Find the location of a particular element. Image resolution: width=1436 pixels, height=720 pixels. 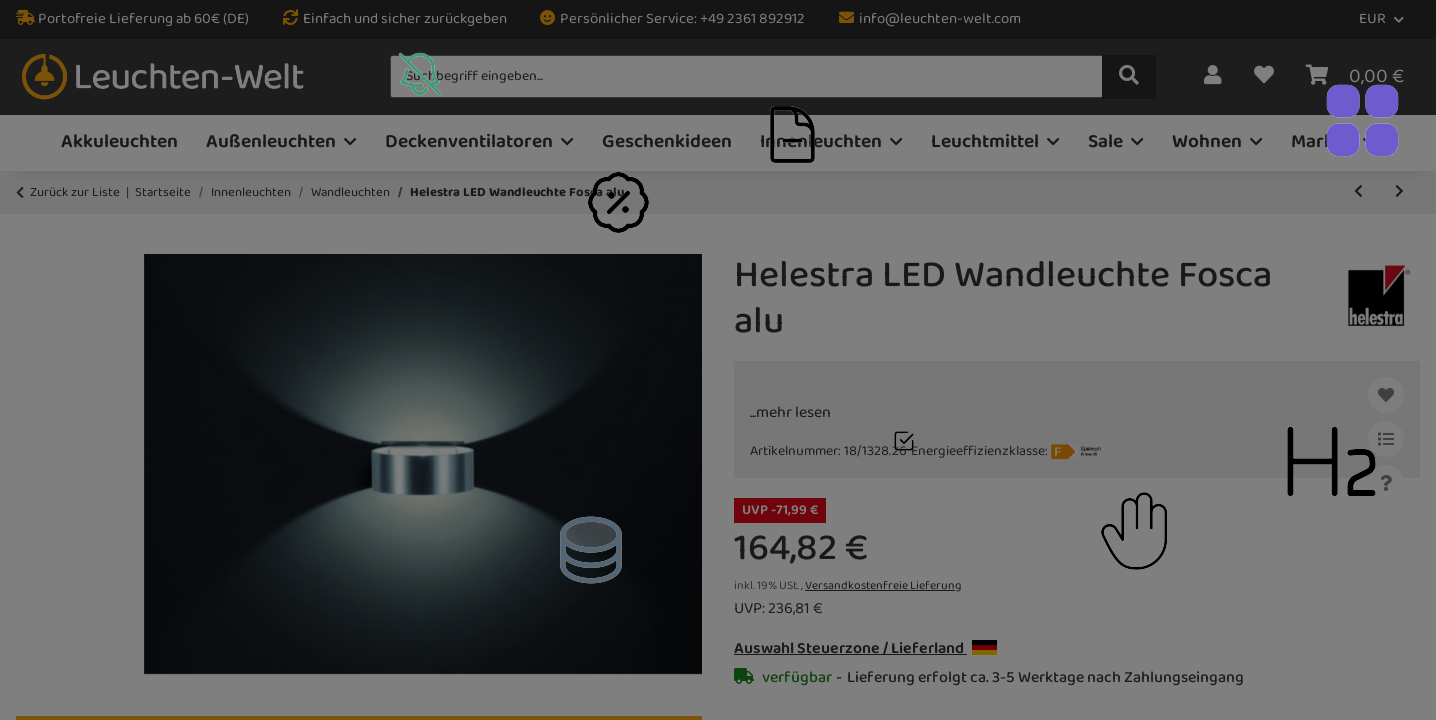

a selected or completed item is located at coordinates (904, 441).